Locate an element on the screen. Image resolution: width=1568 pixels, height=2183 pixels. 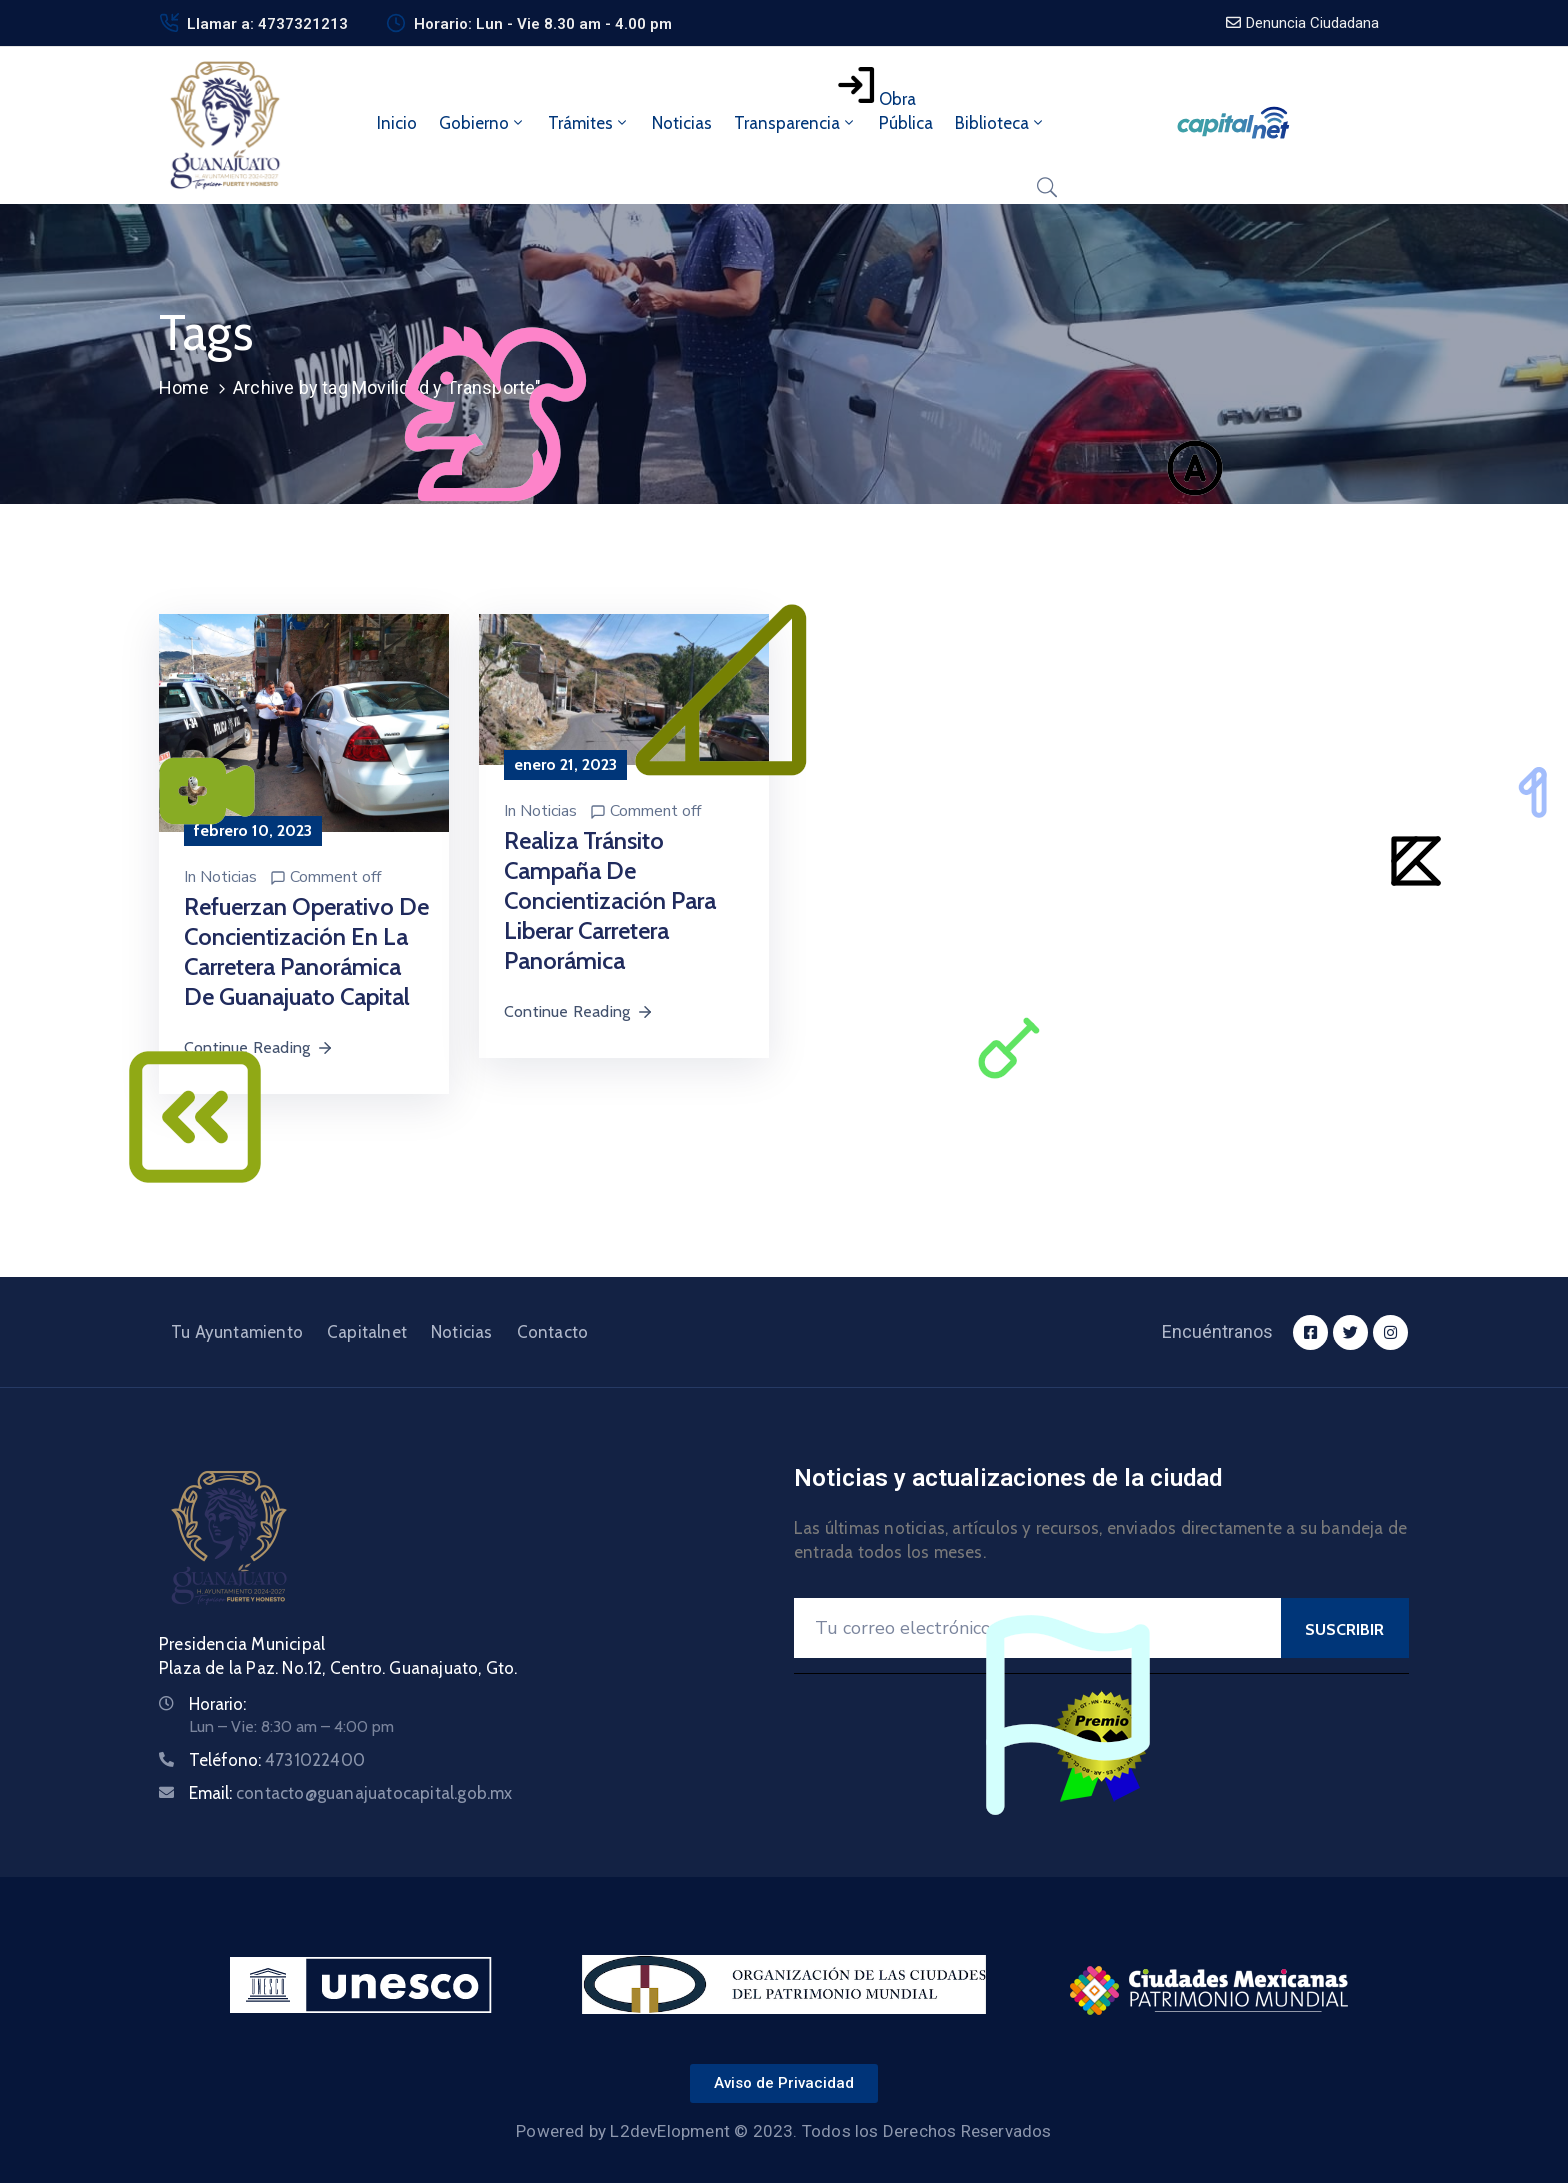
flag or report content is located at coordinates (1068, 1715).